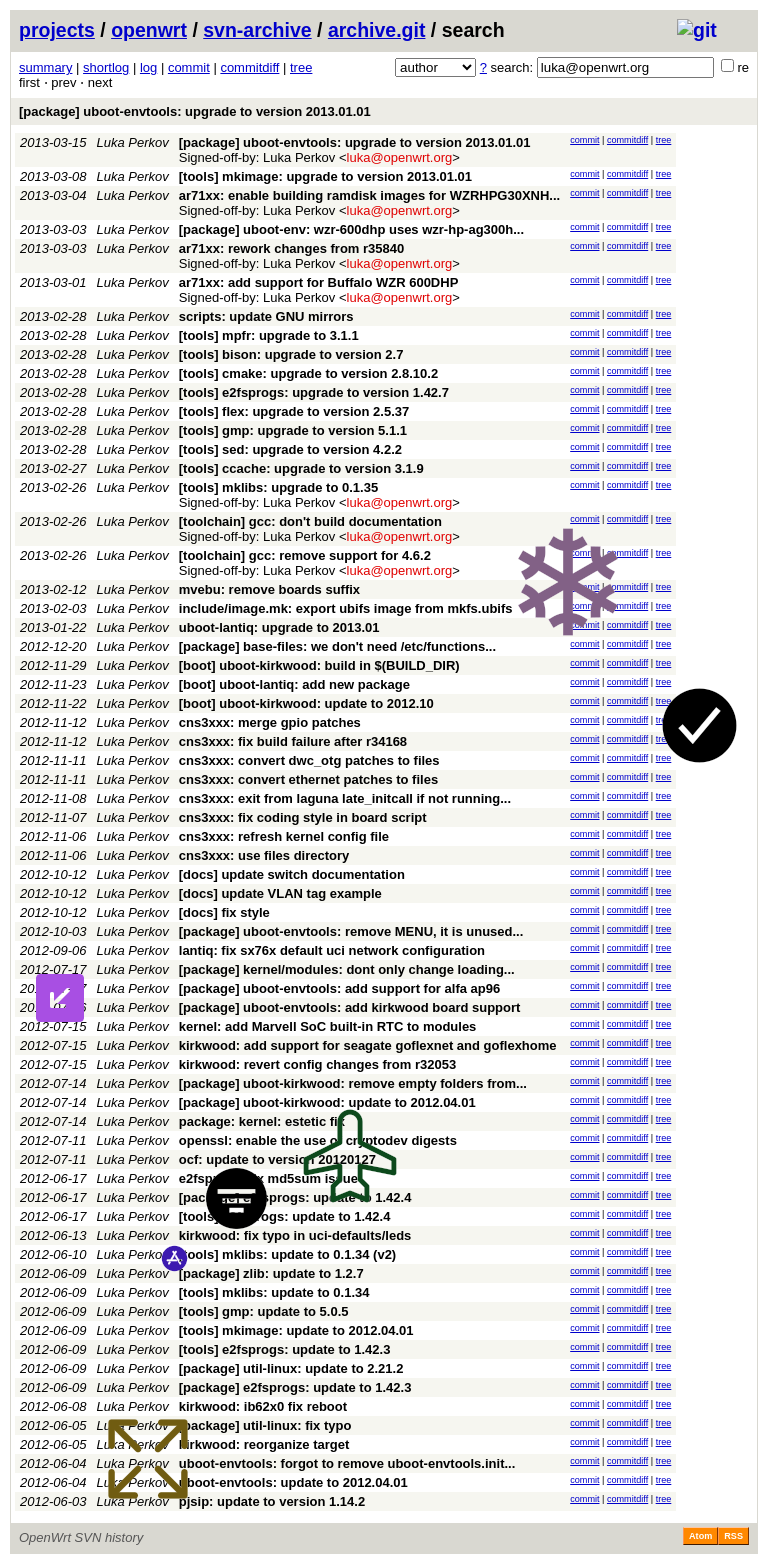  What do you see at coordinates (699, 725) in the screenshot?
I see `indicates a completed or successful action` at bounding box center [699, 725].